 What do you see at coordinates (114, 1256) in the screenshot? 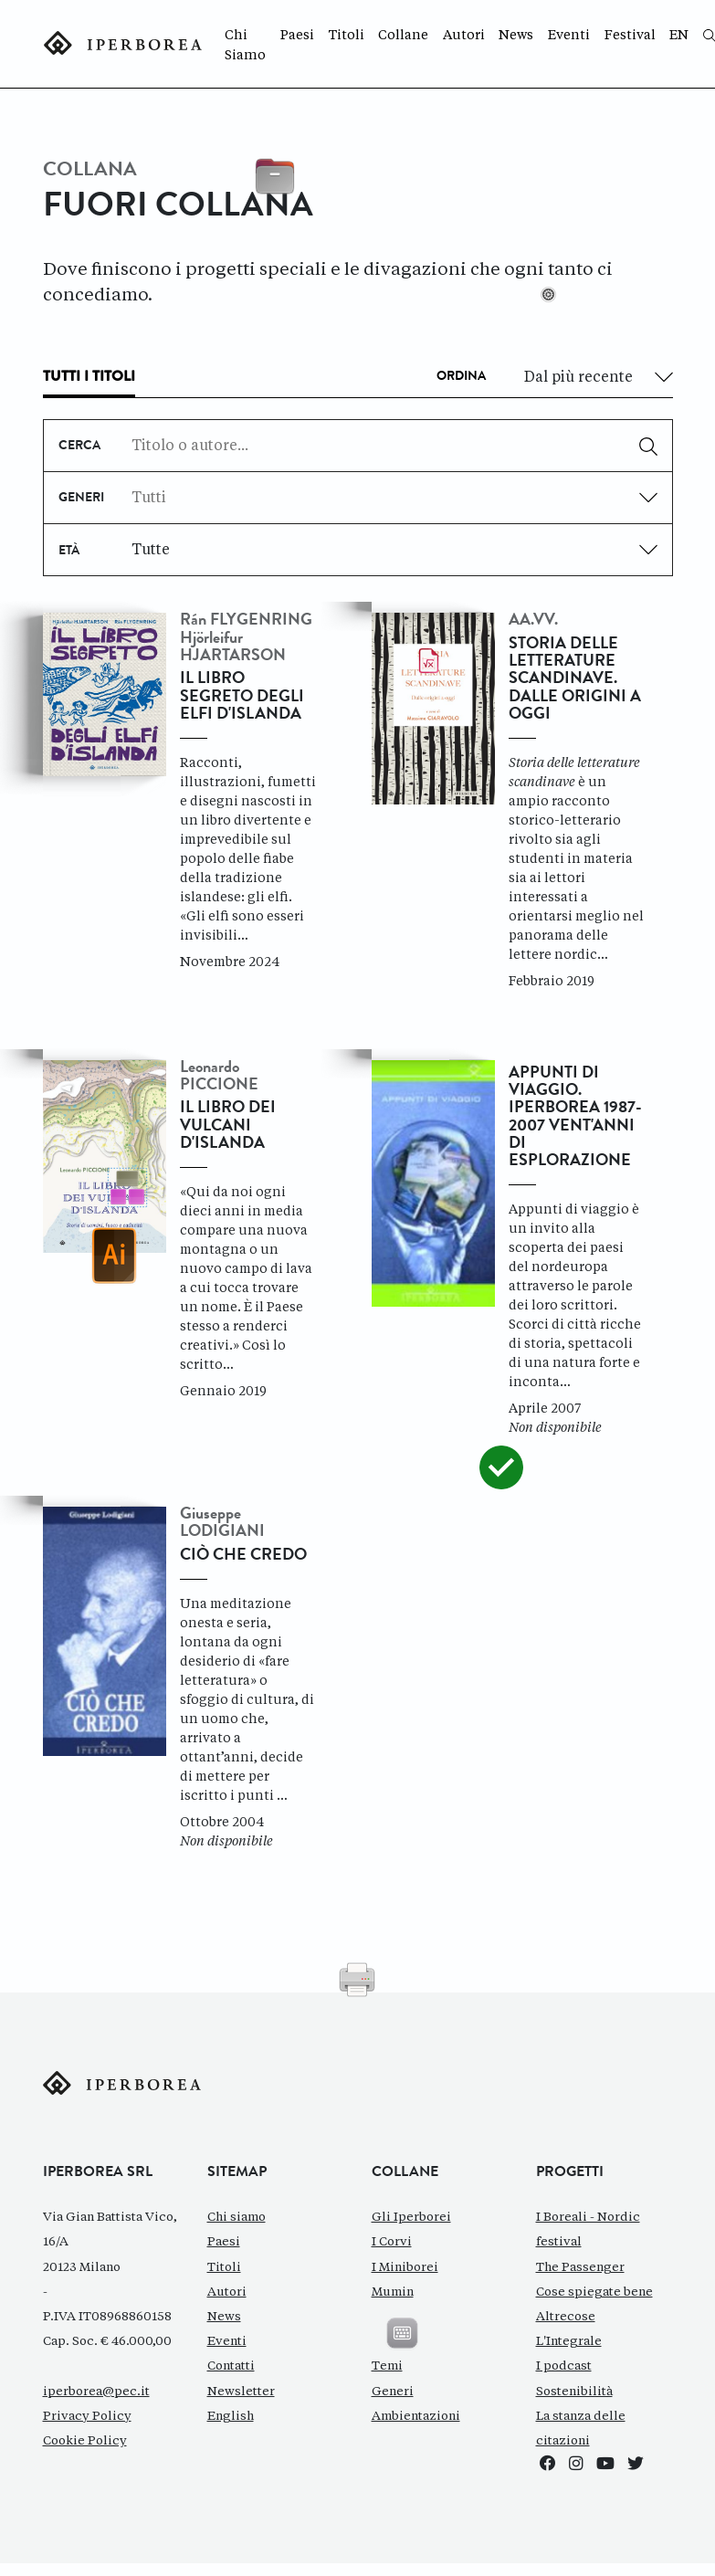
I see `open an Adobe Illustrator file` at bounding box center [114, 1256].